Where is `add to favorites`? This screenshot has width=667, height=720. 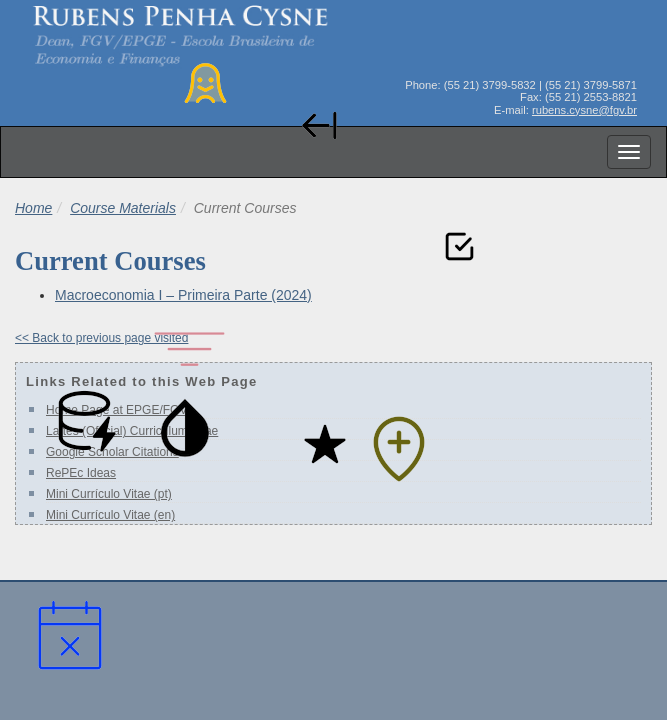 add to favorites is located at coordinates (325, 444).